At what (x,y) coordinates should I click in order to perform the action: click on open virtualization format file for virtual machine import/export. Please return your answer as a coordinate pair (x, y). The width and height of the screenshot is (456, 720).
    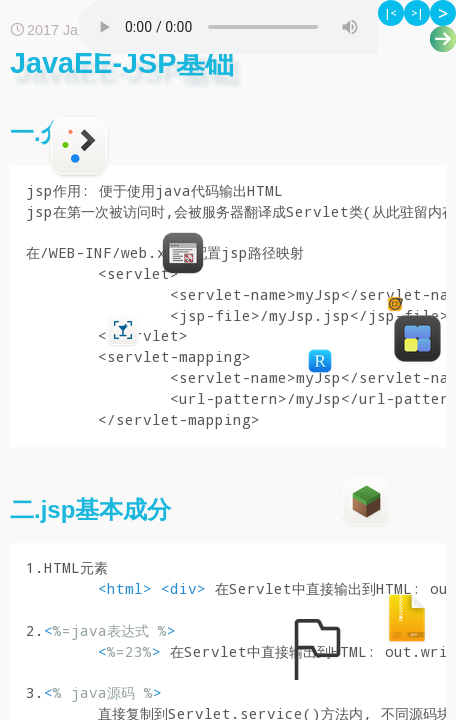
    Looking at the image, I should click on (407, 619).